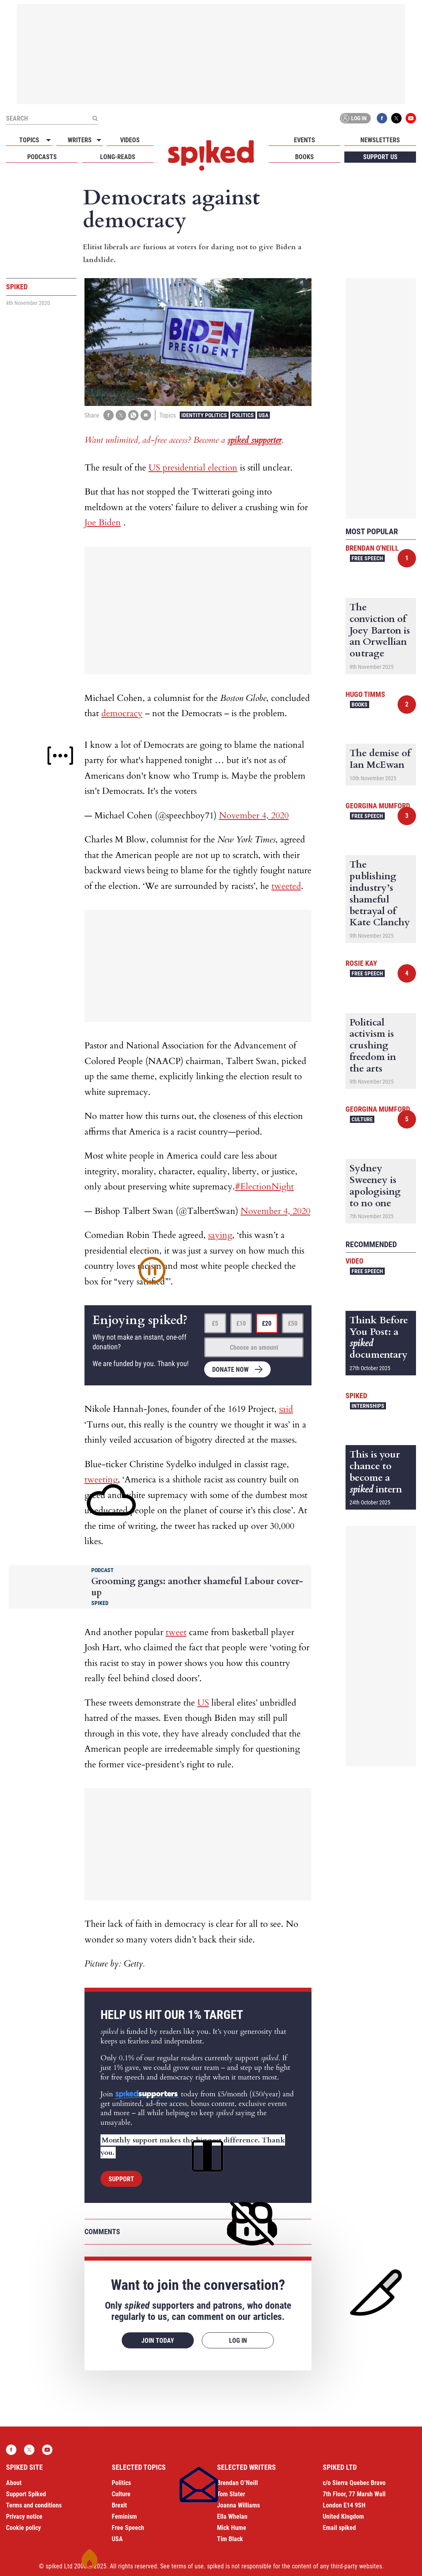 The height and width of the screenshot is (2576, 422). What do you see at coordinates (376, 2293) in the screenshot?
I see `kitchen or cooking tools category` at bounding box center [376, 2293].